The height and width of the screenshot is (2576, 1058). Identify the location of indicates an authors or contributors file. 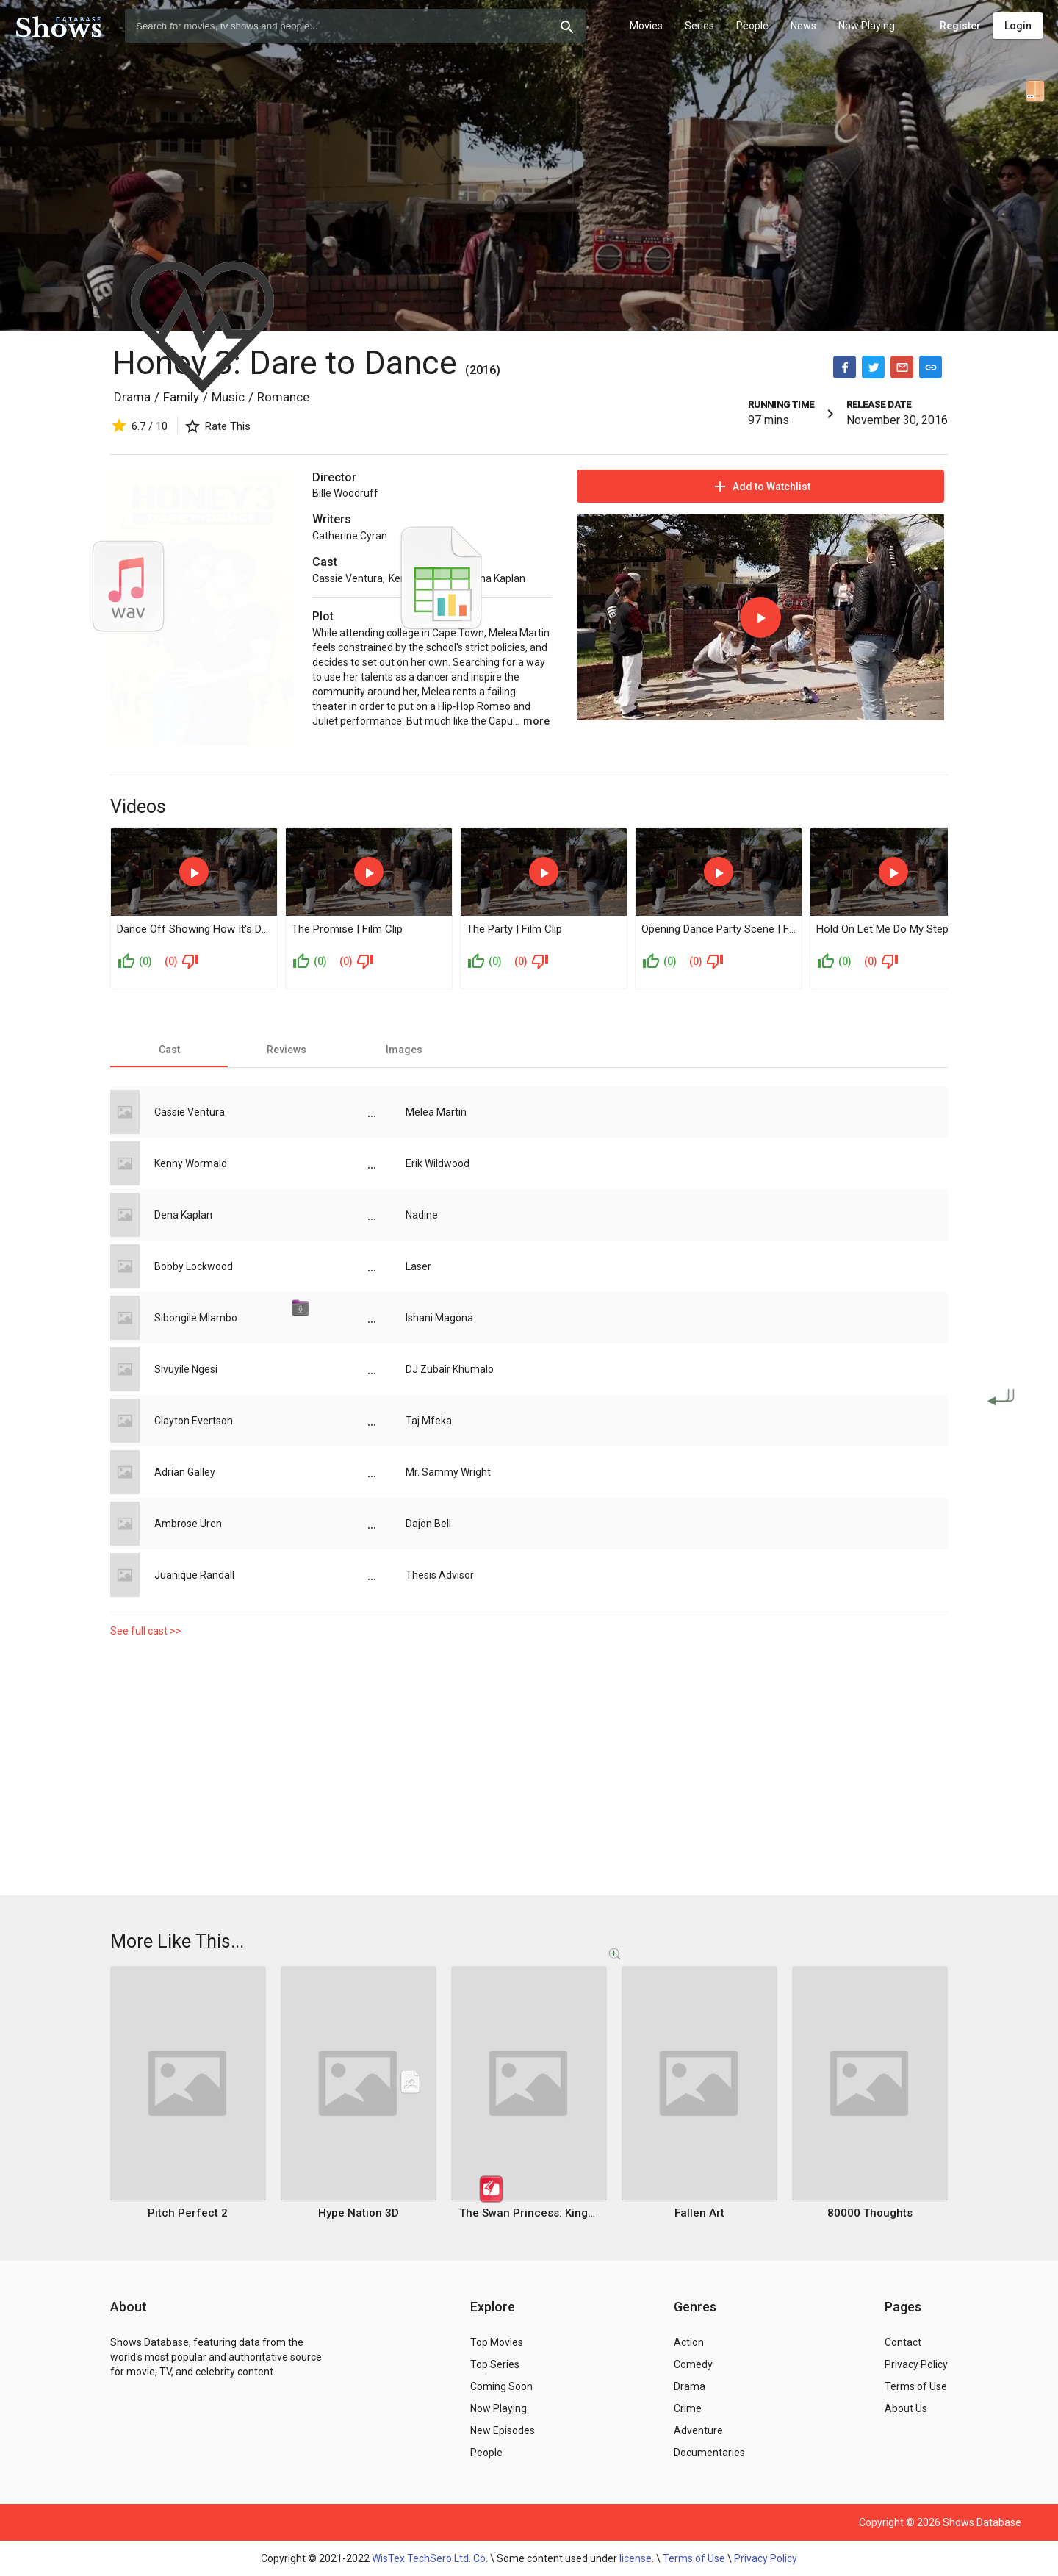
(410, 2081).